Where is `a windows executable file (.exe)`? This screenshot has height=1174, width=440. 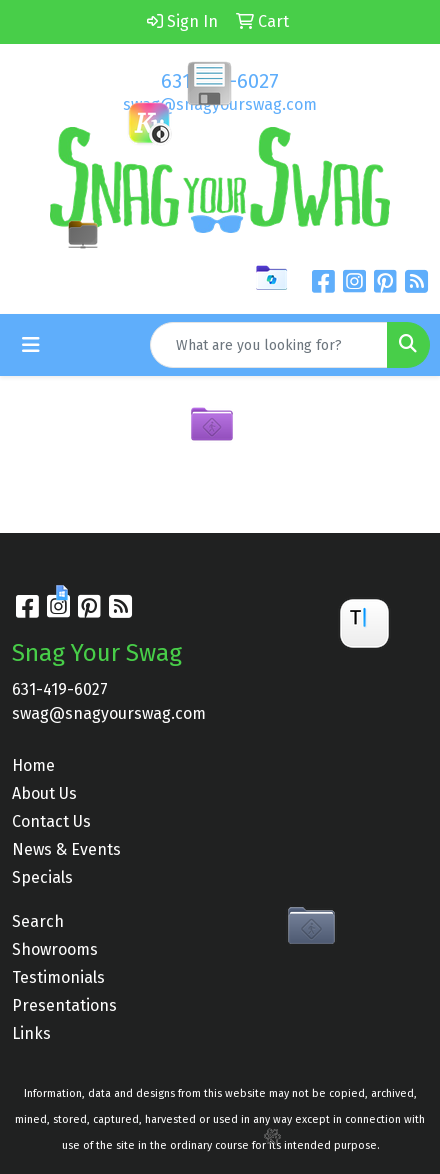 a windows executable file (.exe) is located at coordinates (62, 593).